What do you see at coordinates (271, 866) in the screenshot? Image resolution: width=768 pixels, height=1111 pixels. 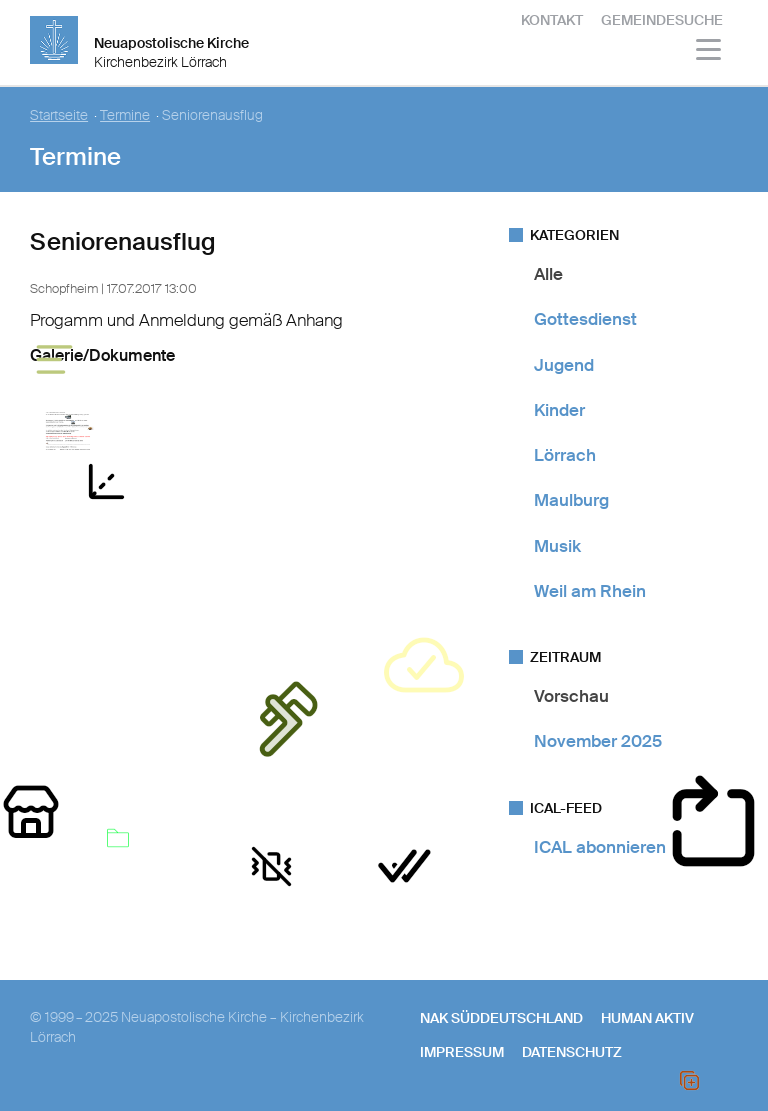 I see `disable vibration mode` at bounding box center [271, 866].